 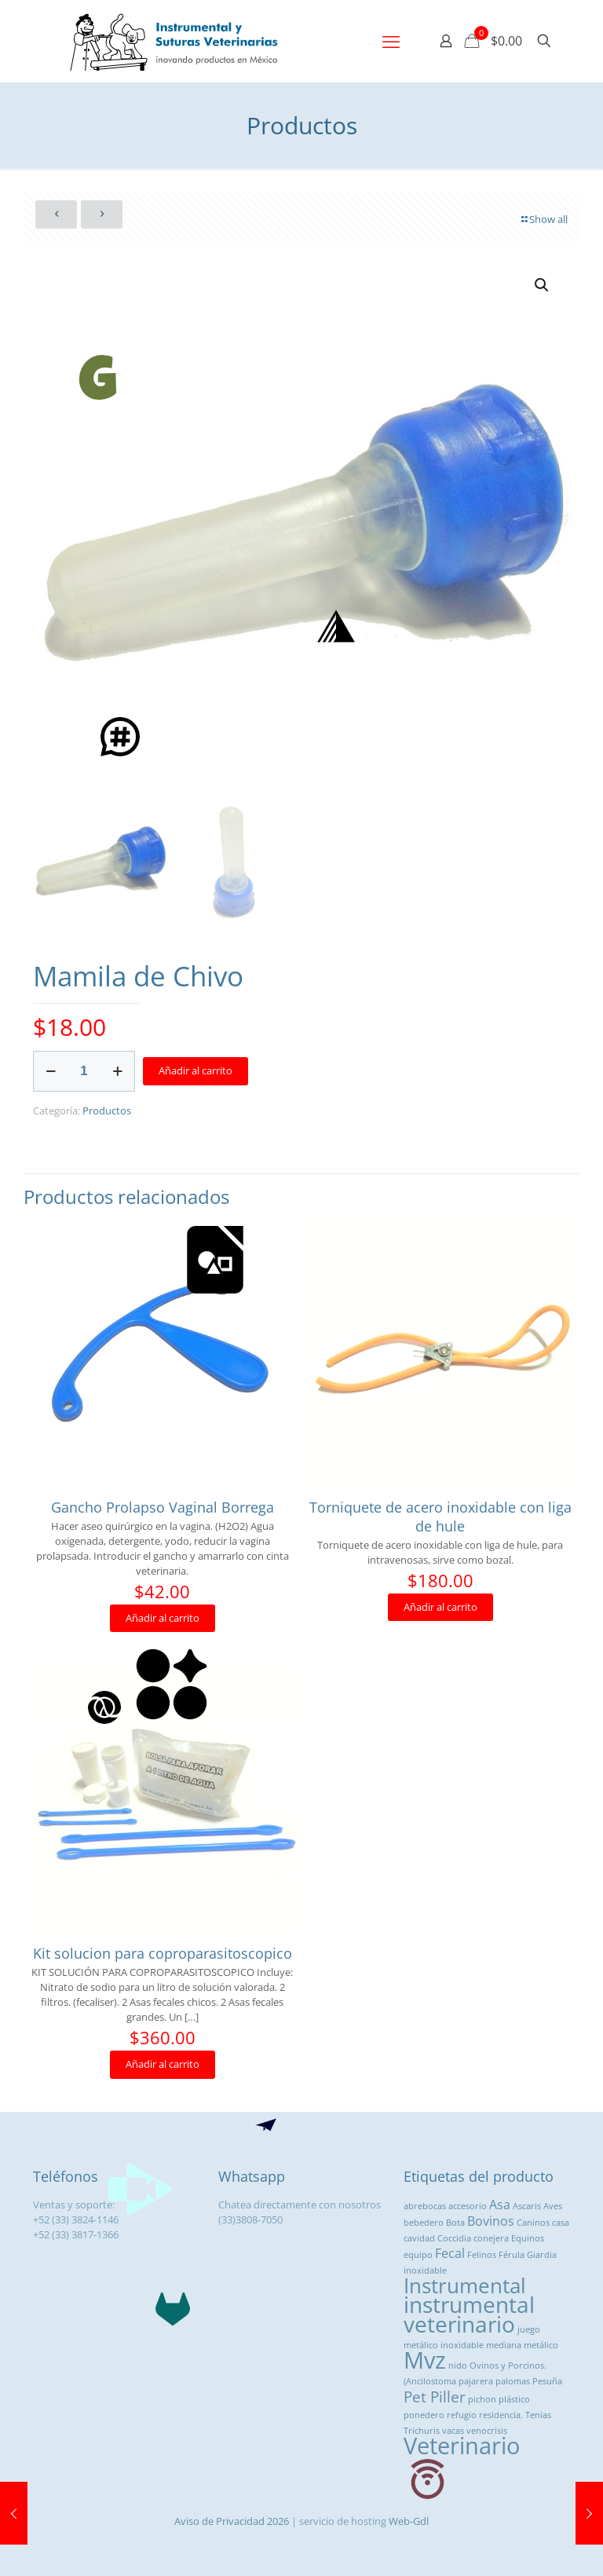 What do you see at coordinates (171, 1684) in the screenshot?
I see `access AI-powered applications` at bounding box center [171, 1684].